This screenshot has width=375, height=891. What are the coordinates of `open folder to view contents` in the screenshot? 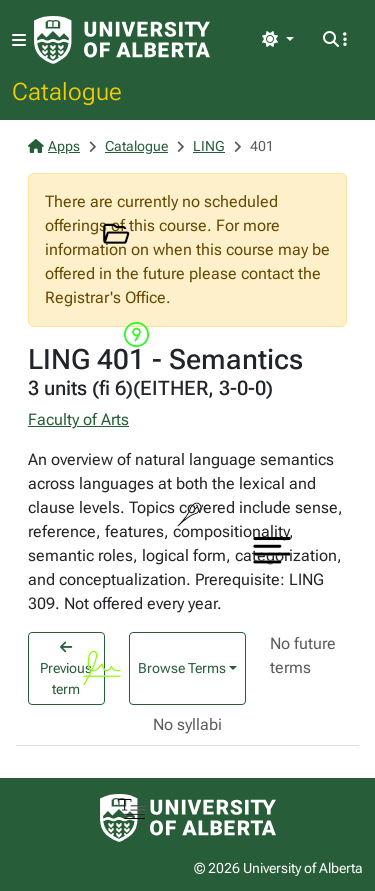 It's located at (115, 234).